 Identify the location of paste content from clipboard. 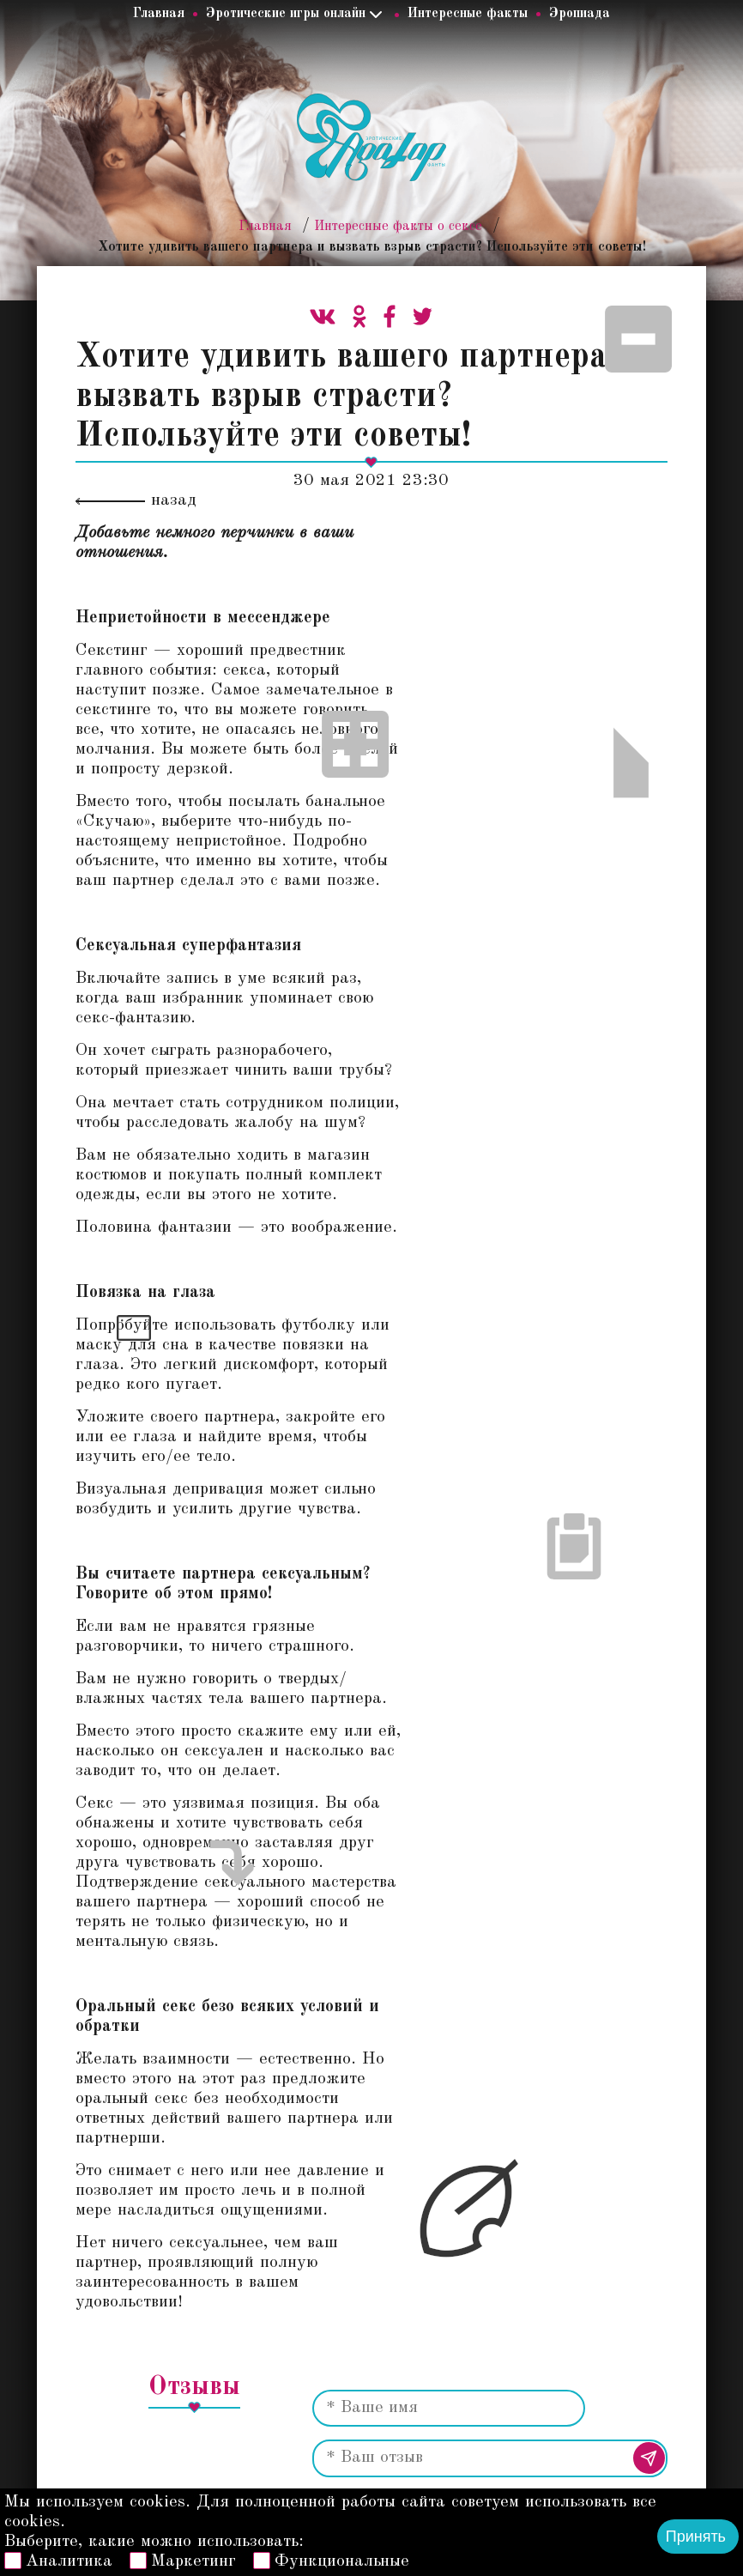
(576, 1546).